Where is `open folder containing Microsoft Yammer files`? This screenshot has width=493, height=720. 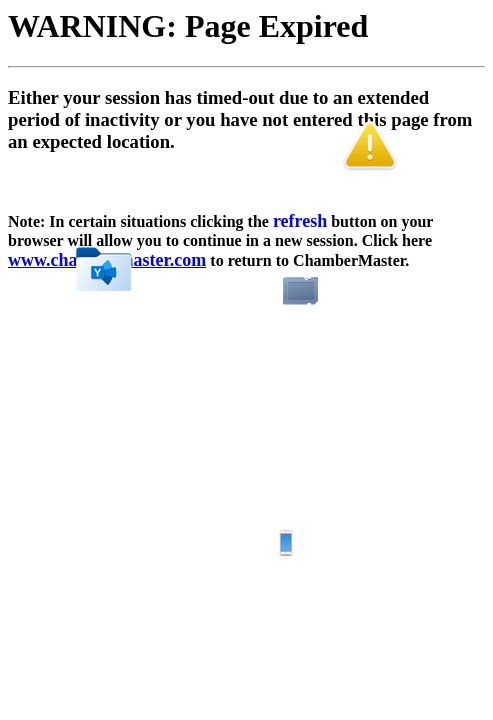
open folder containing Microsoft Yammer files is located at coordinates (103, 270).